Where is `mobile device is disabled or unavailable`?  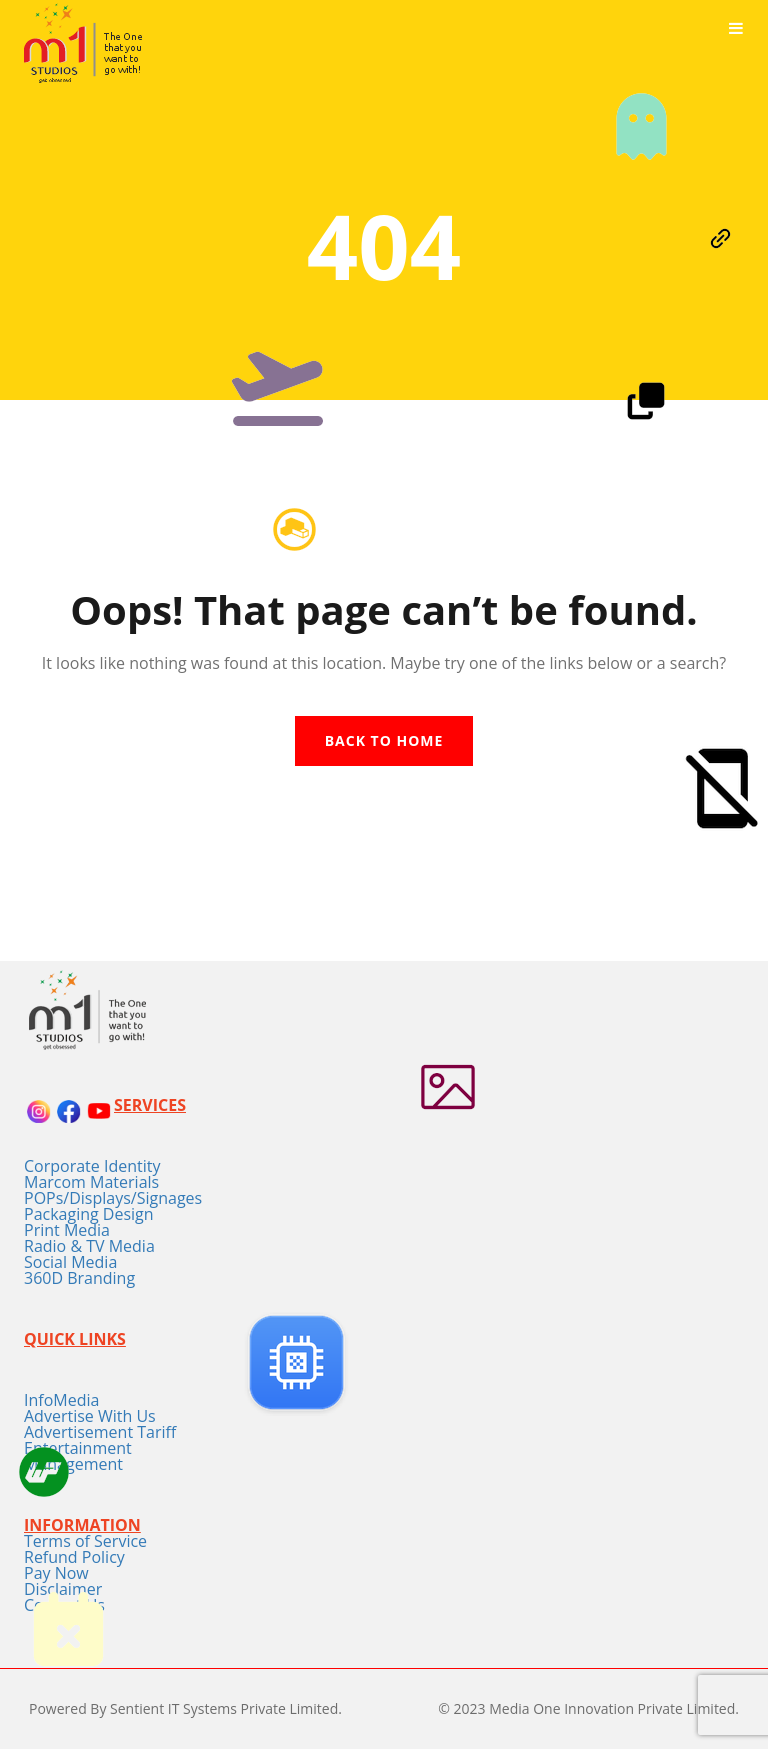 mobile device is disabled or unavailable is located at coordinates (722, 788).